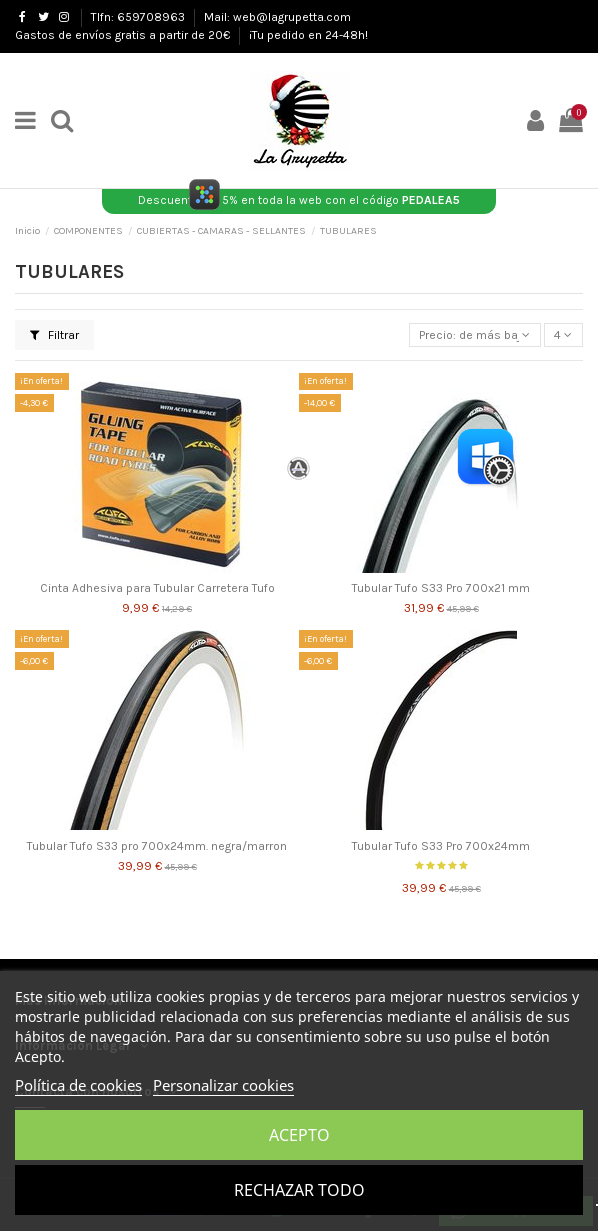 The width and height of the screenshot is (598, 1231). I want to click on launch gnome five or more puzzle game, so click(204, 194).